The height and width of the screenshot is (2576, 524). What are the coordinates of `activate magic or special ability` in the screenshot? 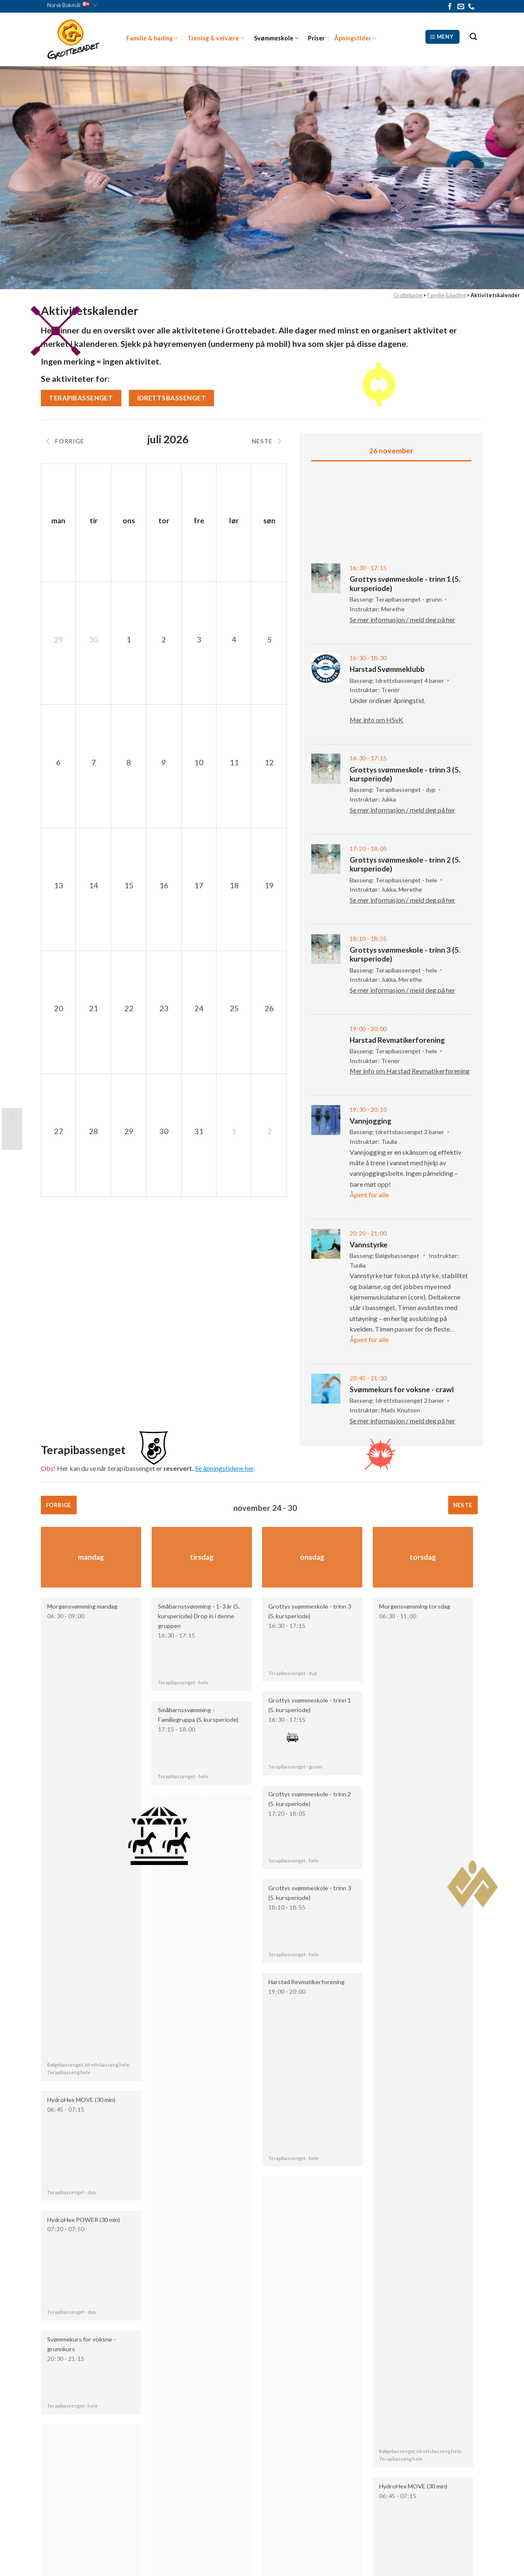 It's located at (380, 1454).